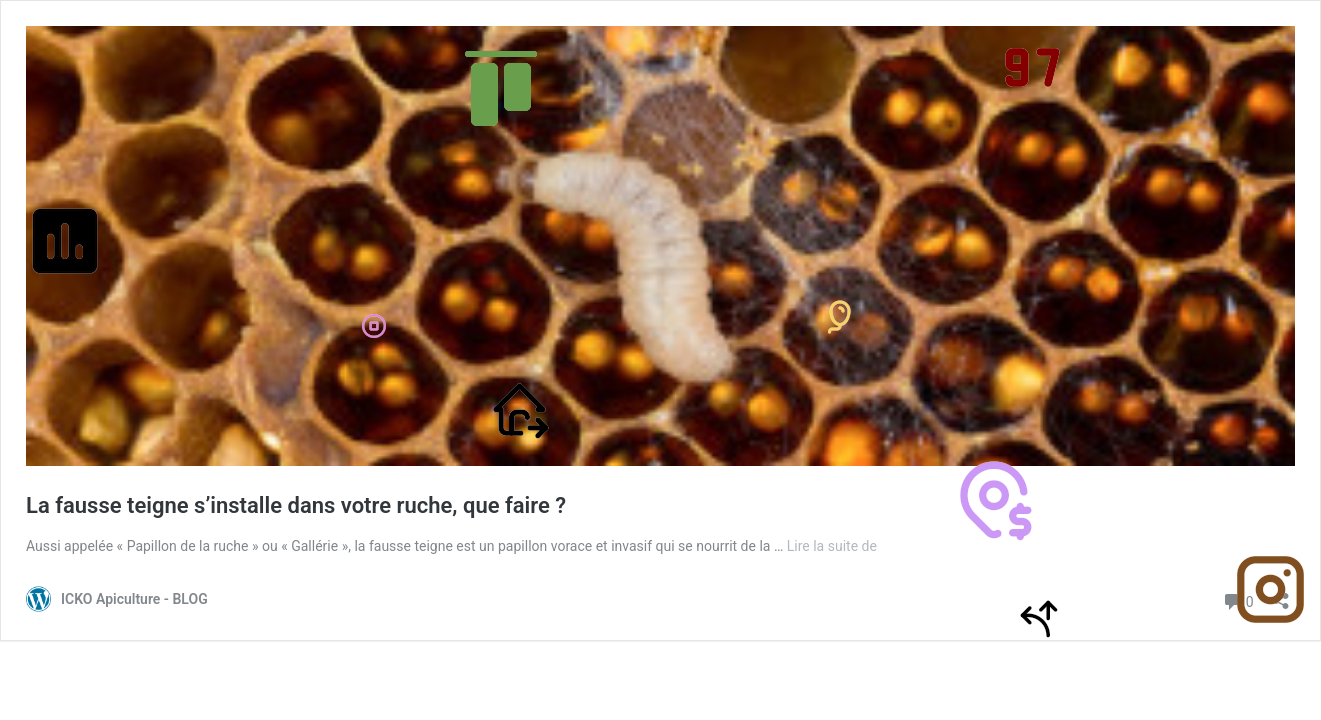  I want to click on insert a chart or graph into document, so click(65, 241).